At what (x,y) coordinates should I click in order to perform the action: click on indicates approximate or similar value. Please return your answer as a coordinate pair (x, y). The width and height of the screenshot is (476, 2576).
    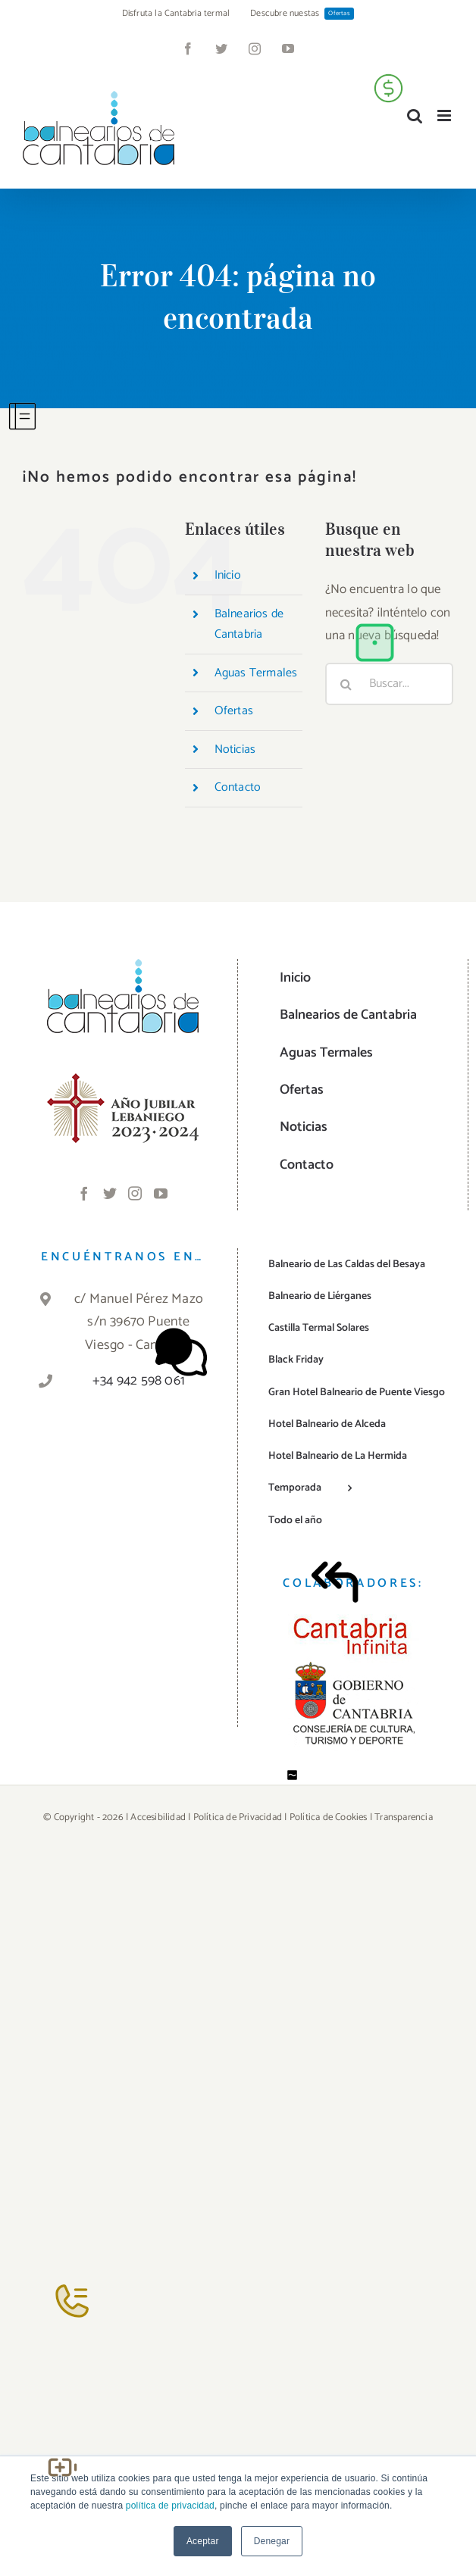
    Looking at the image, I should click on (292, 1775).